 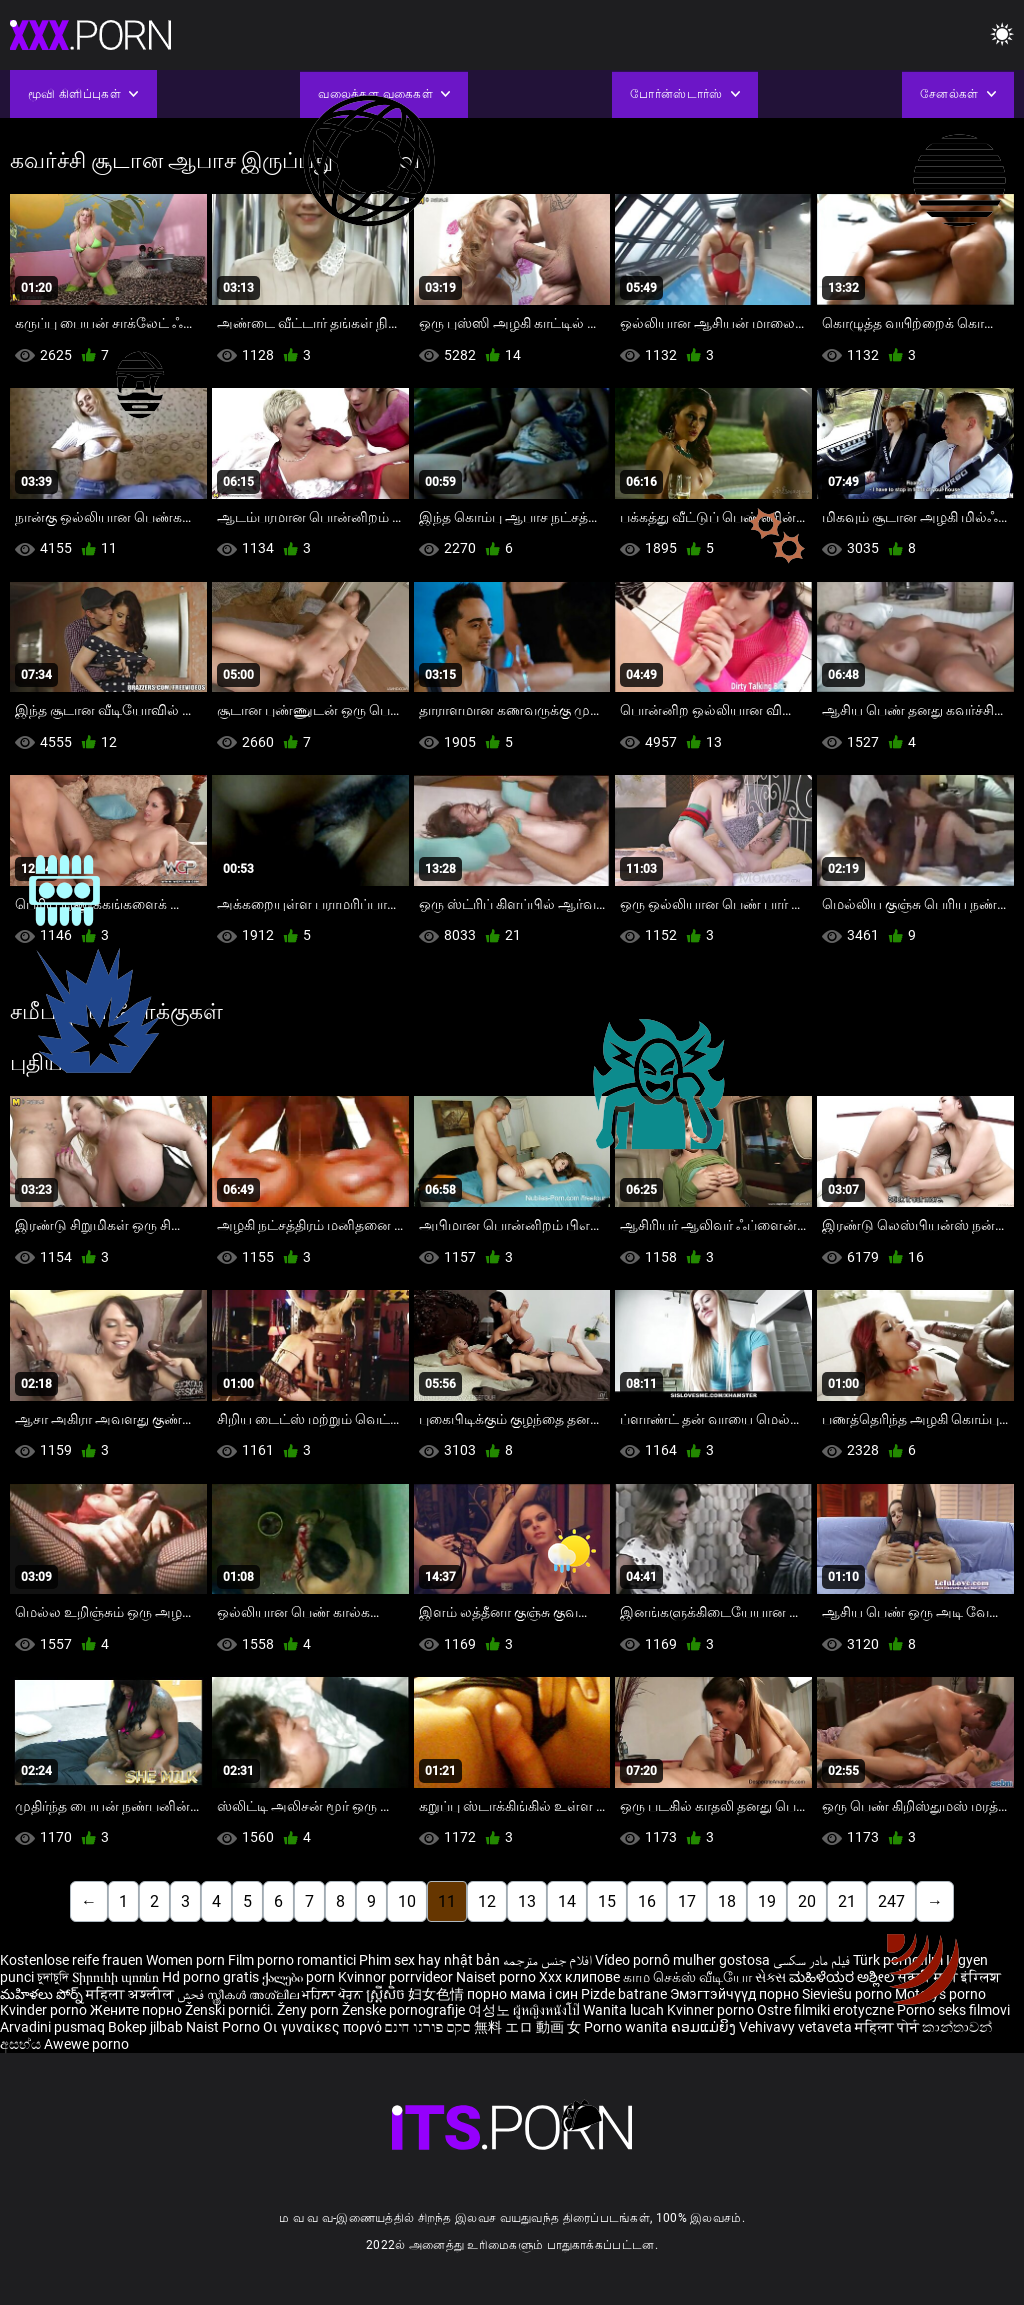 What do you see at coordinates (923, 1970) in the screenshot?
I see `subscribe to RSS feed` at bounding box center [923, 1970].